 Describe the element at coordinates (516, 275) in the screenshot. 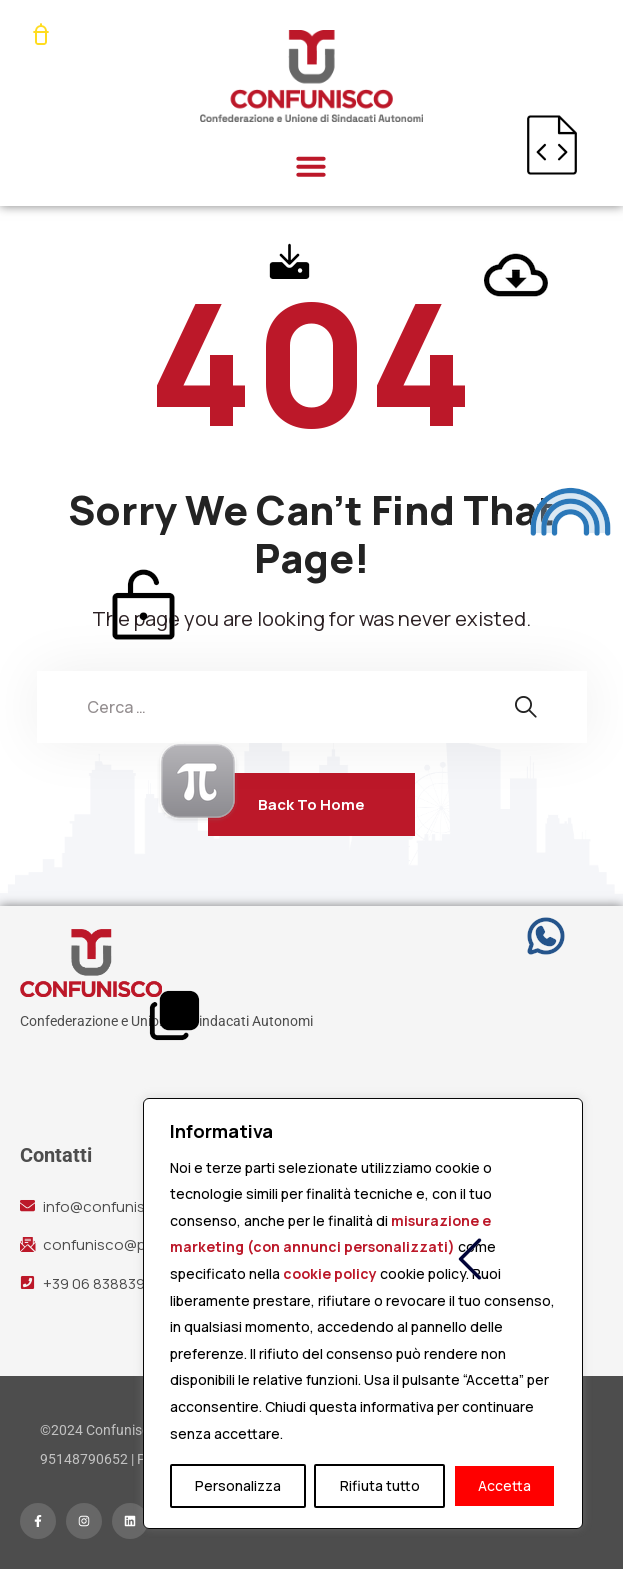

I see `download file from cloud storage` at that location.